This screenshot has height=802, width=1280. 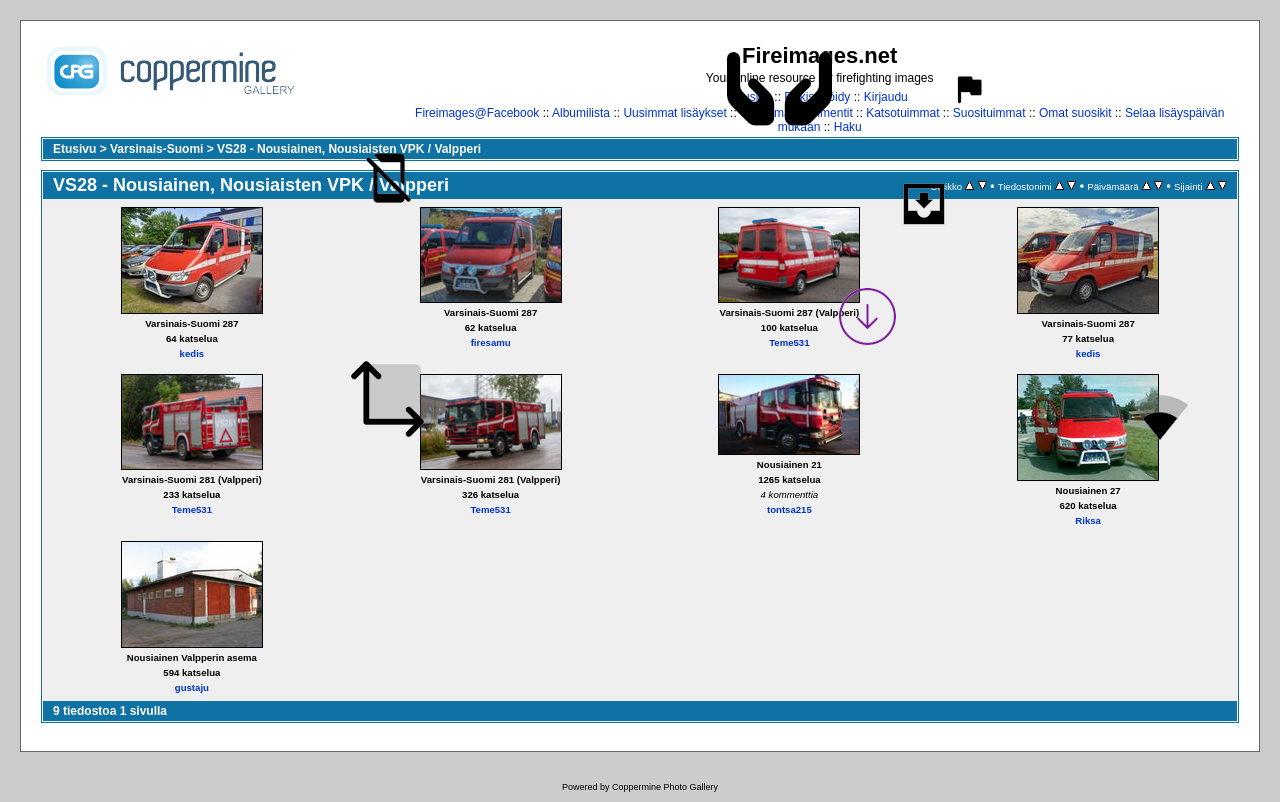 What do you see at coordinates (384, 397) in the screenshot?
I see `resize or scale an object` at bounding box center [384, 397].